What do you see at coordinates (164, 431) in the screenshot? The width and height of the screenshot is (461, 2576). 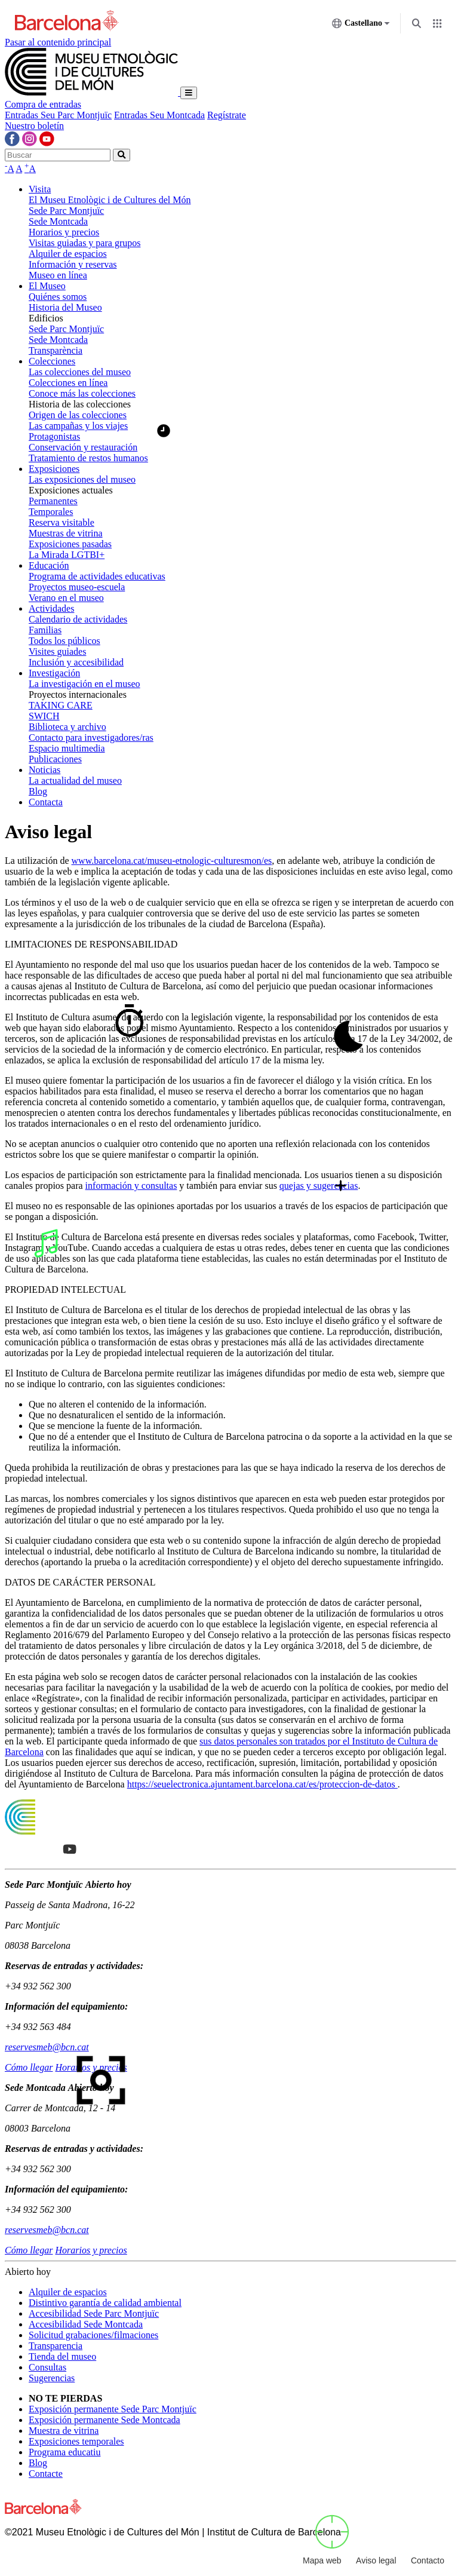 I see `indicates the current time is 9 o'clock` at bounding box center [164, 431].